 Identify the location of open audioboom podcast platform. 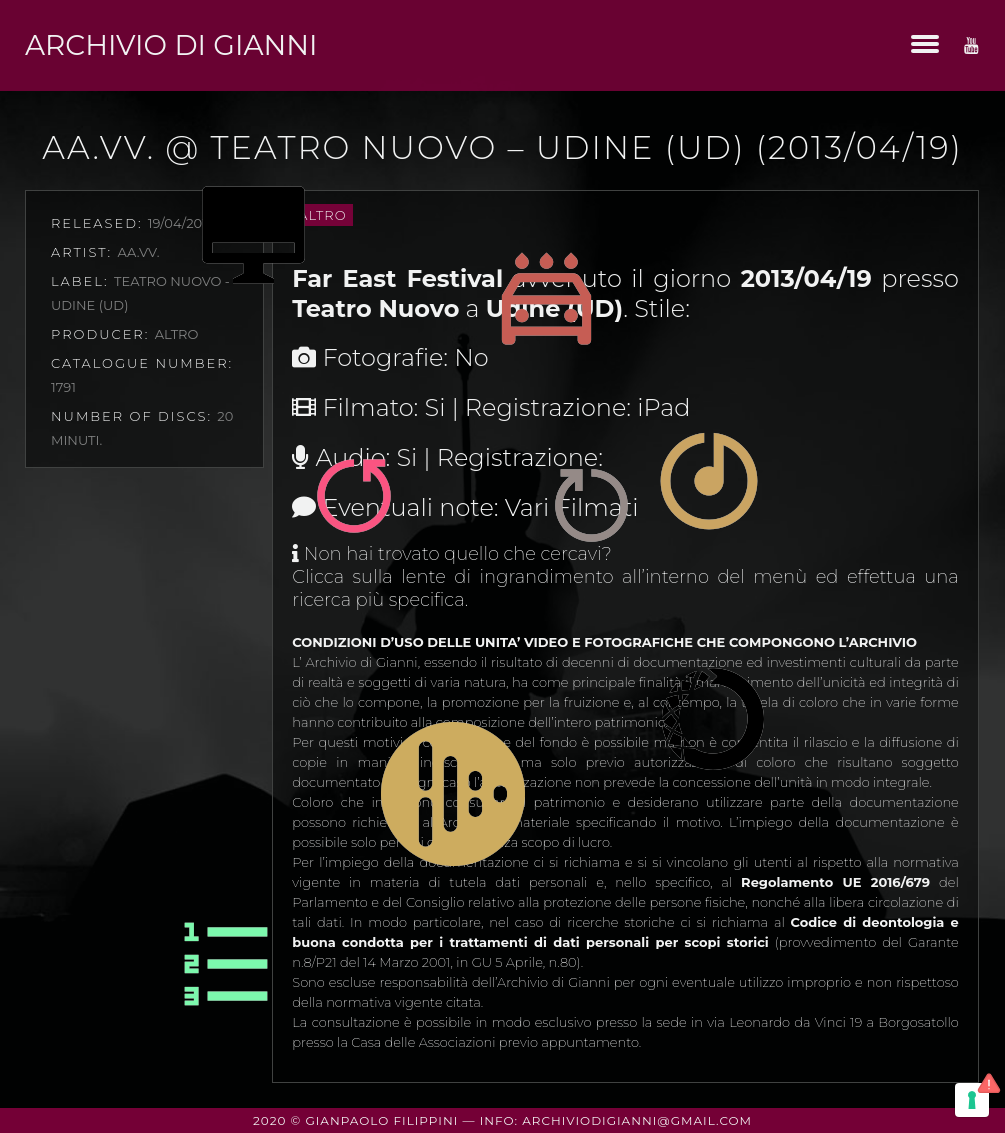
(453, 794).